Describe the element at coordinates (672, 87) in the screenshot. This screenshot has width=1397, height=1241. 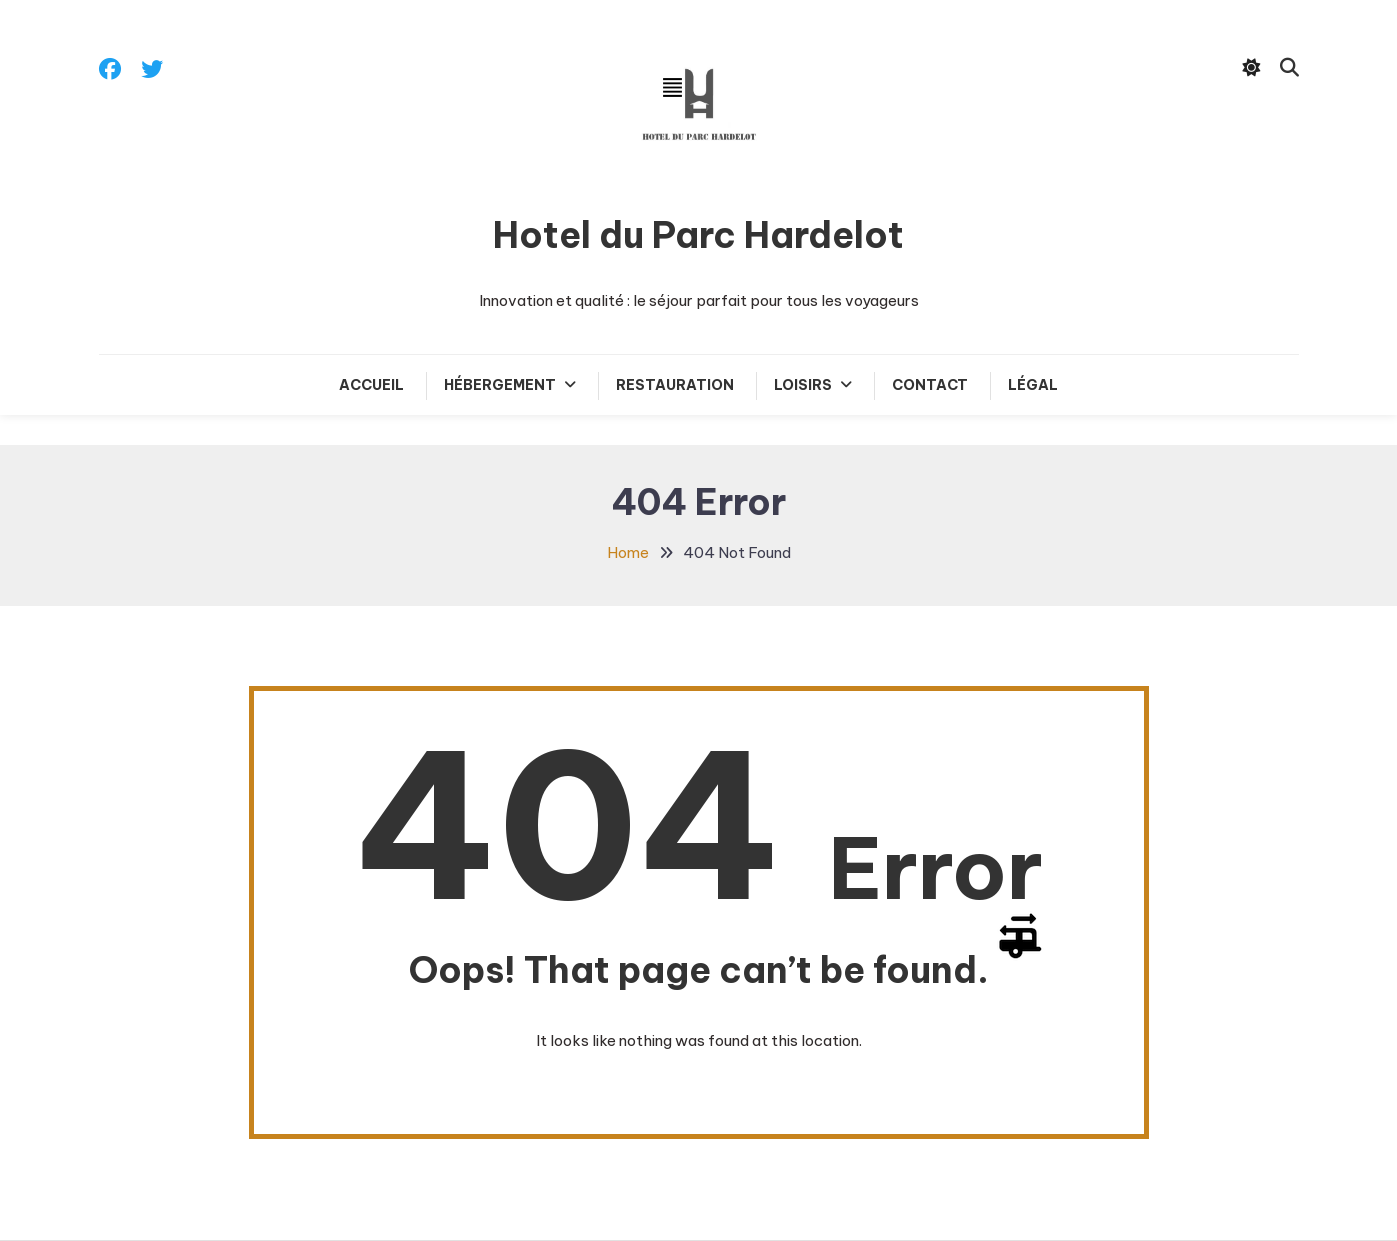
I see `justify text alignment` at that location.